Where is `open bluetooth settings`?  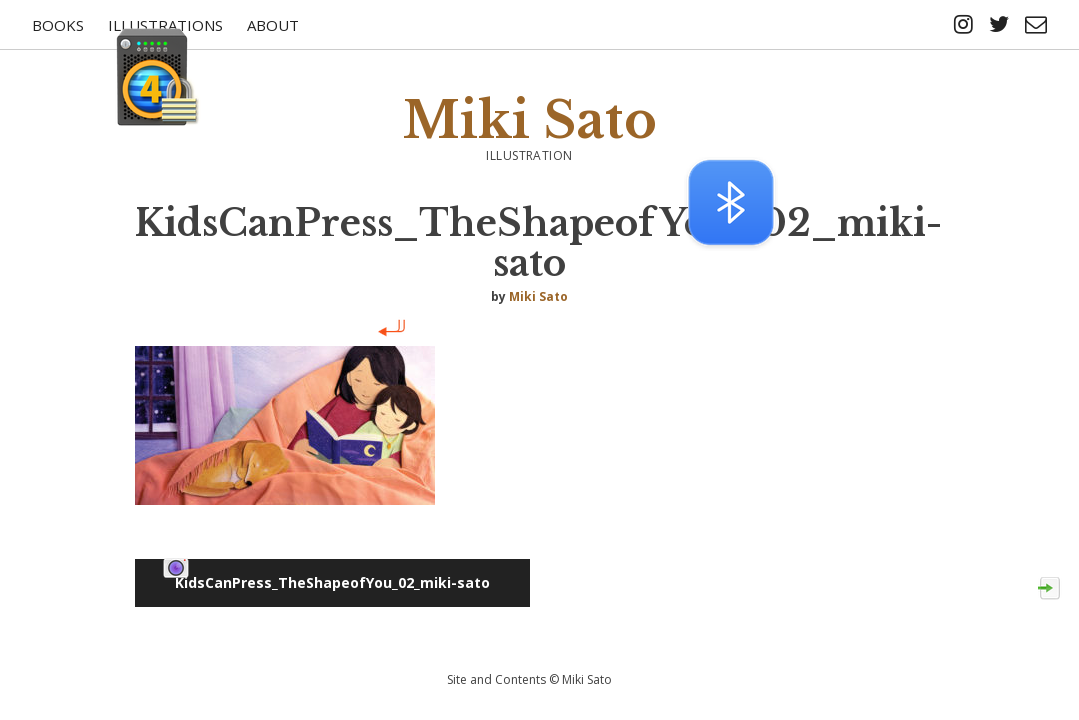
open bluetooth settings is located at coordinates (731, 204).